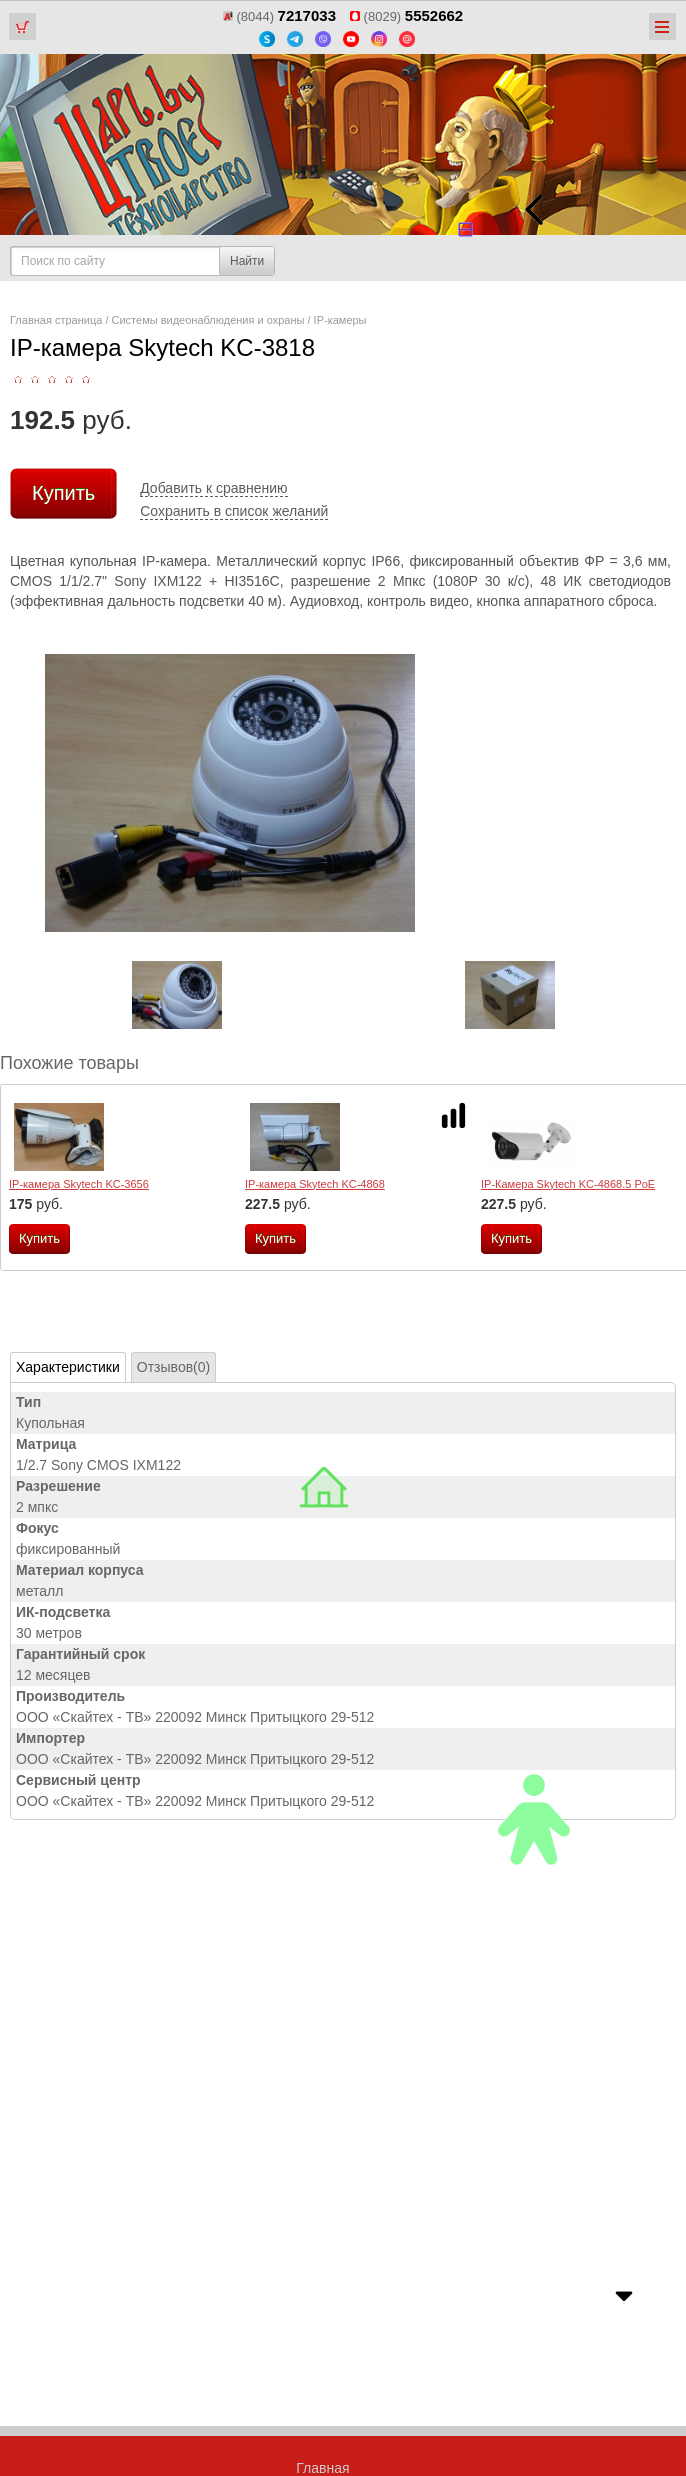 The height and width of the screenshot is (2476, 686). What do you see at coordinates (465, 229) in the screenshot?
I see `switch to row layout view` at bounding box center [465, 229].